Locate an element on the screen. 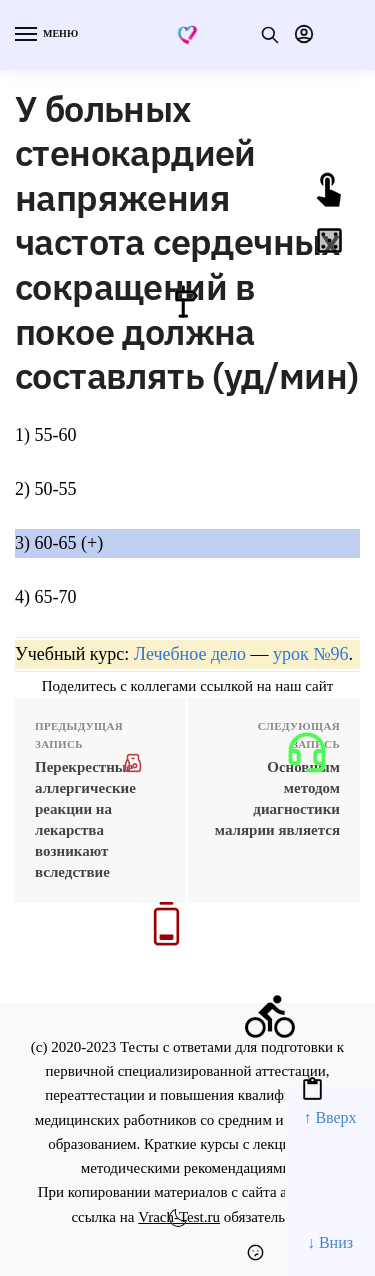 This screenshot has width=375, height=1276. indicates low battery level is located at coordinates (166, 924).